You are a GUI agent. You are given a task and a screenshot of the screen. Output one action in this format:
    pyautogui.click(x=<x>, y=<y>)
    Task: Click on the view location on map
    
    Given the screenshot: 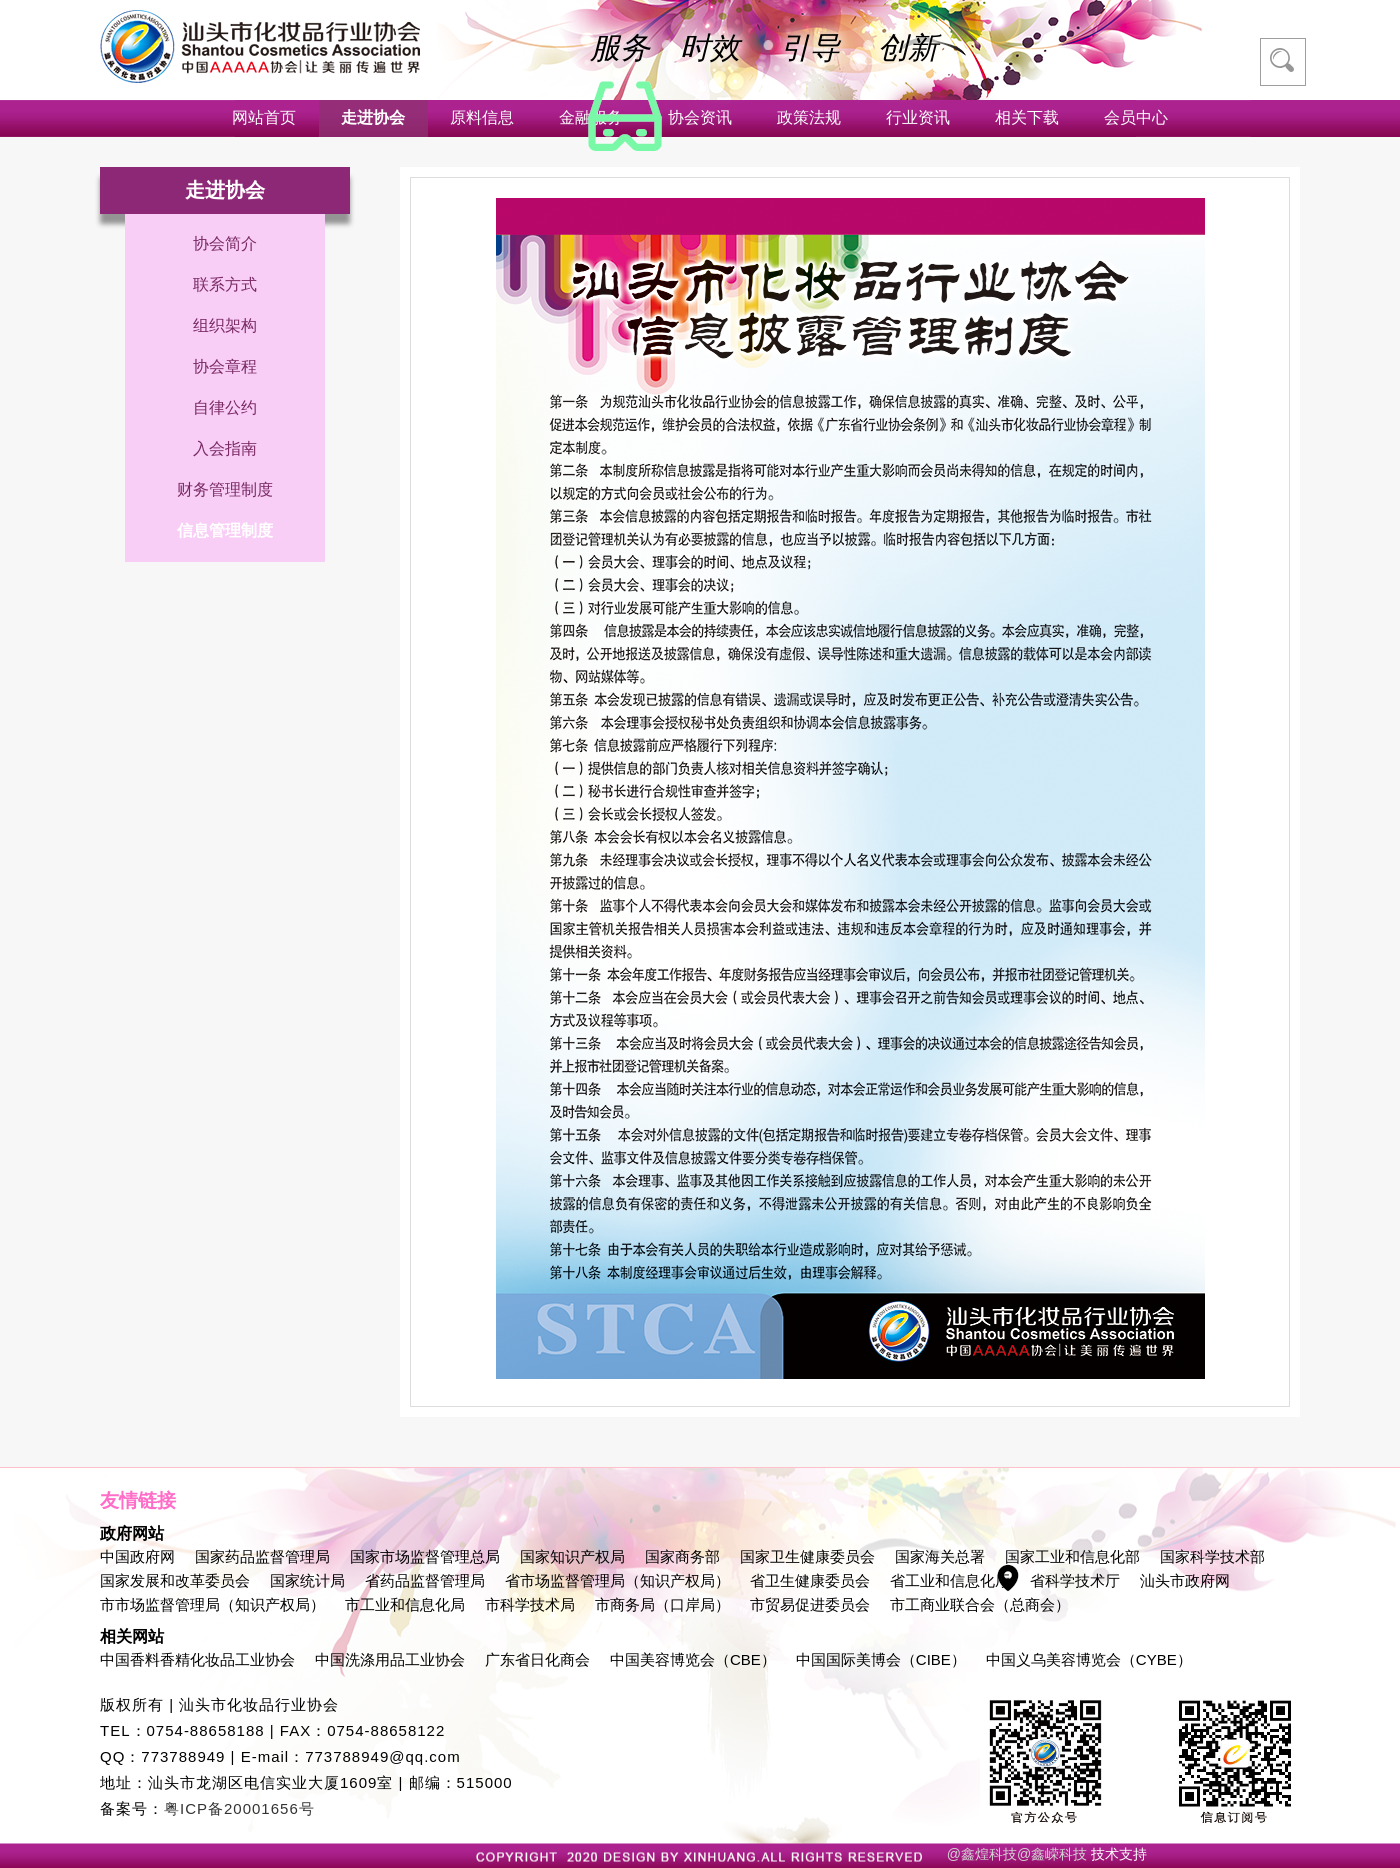 What is the action you would take?
    pyautogui.click(x=1008, y=1578)
    